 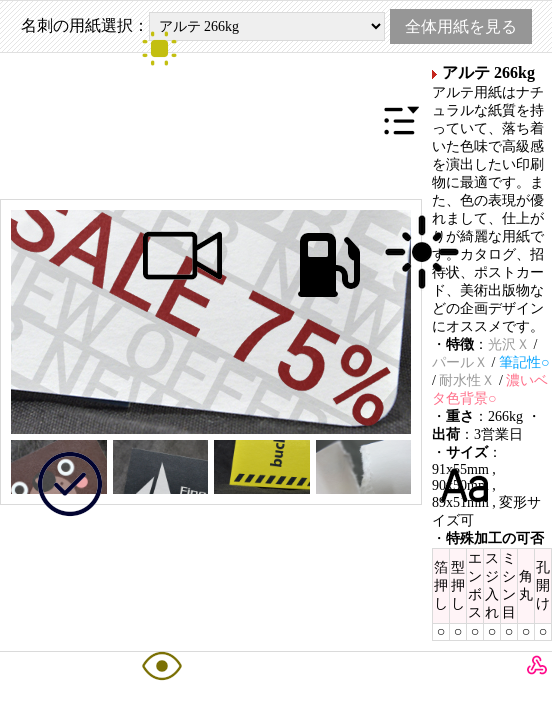 What do you see at coordinates (159, 48) in the screenshot?
I see `select or create an artboard` at bounding box center [159, 48].